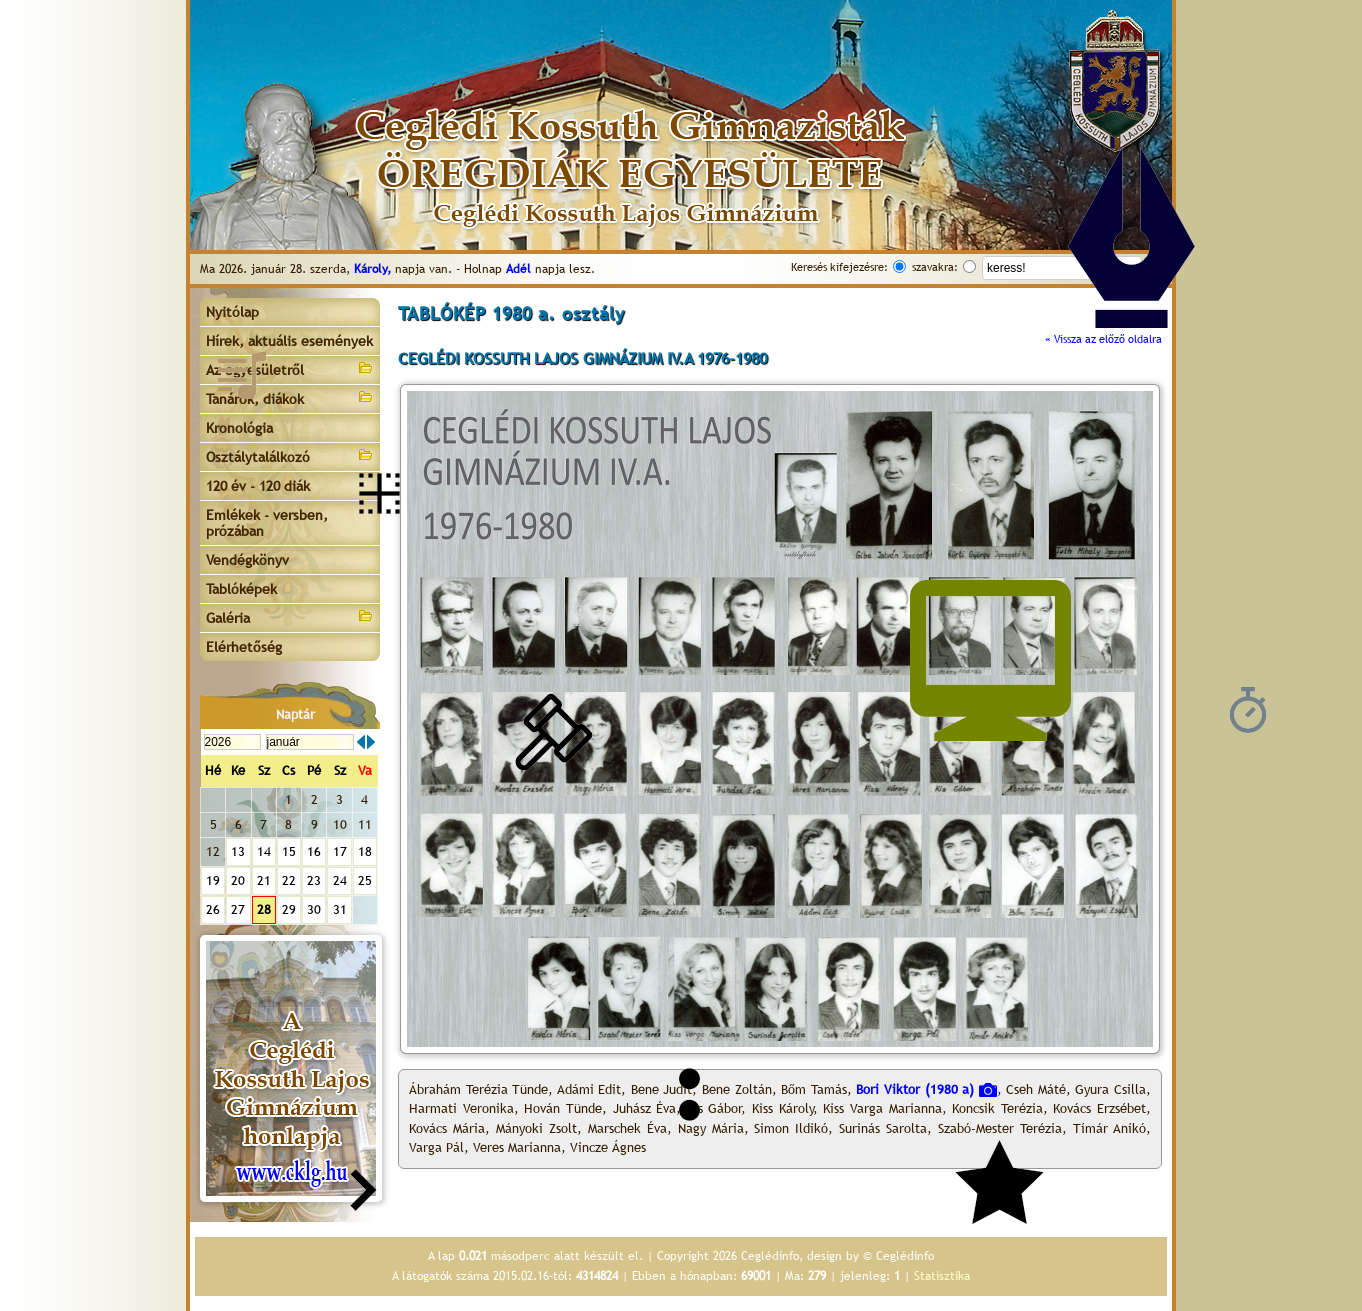 The width and height of the screenshot is (1362, 1311). Describe the element at coordinates (1248, 710) in the screenshot. I see `set or start a timer` at that location.